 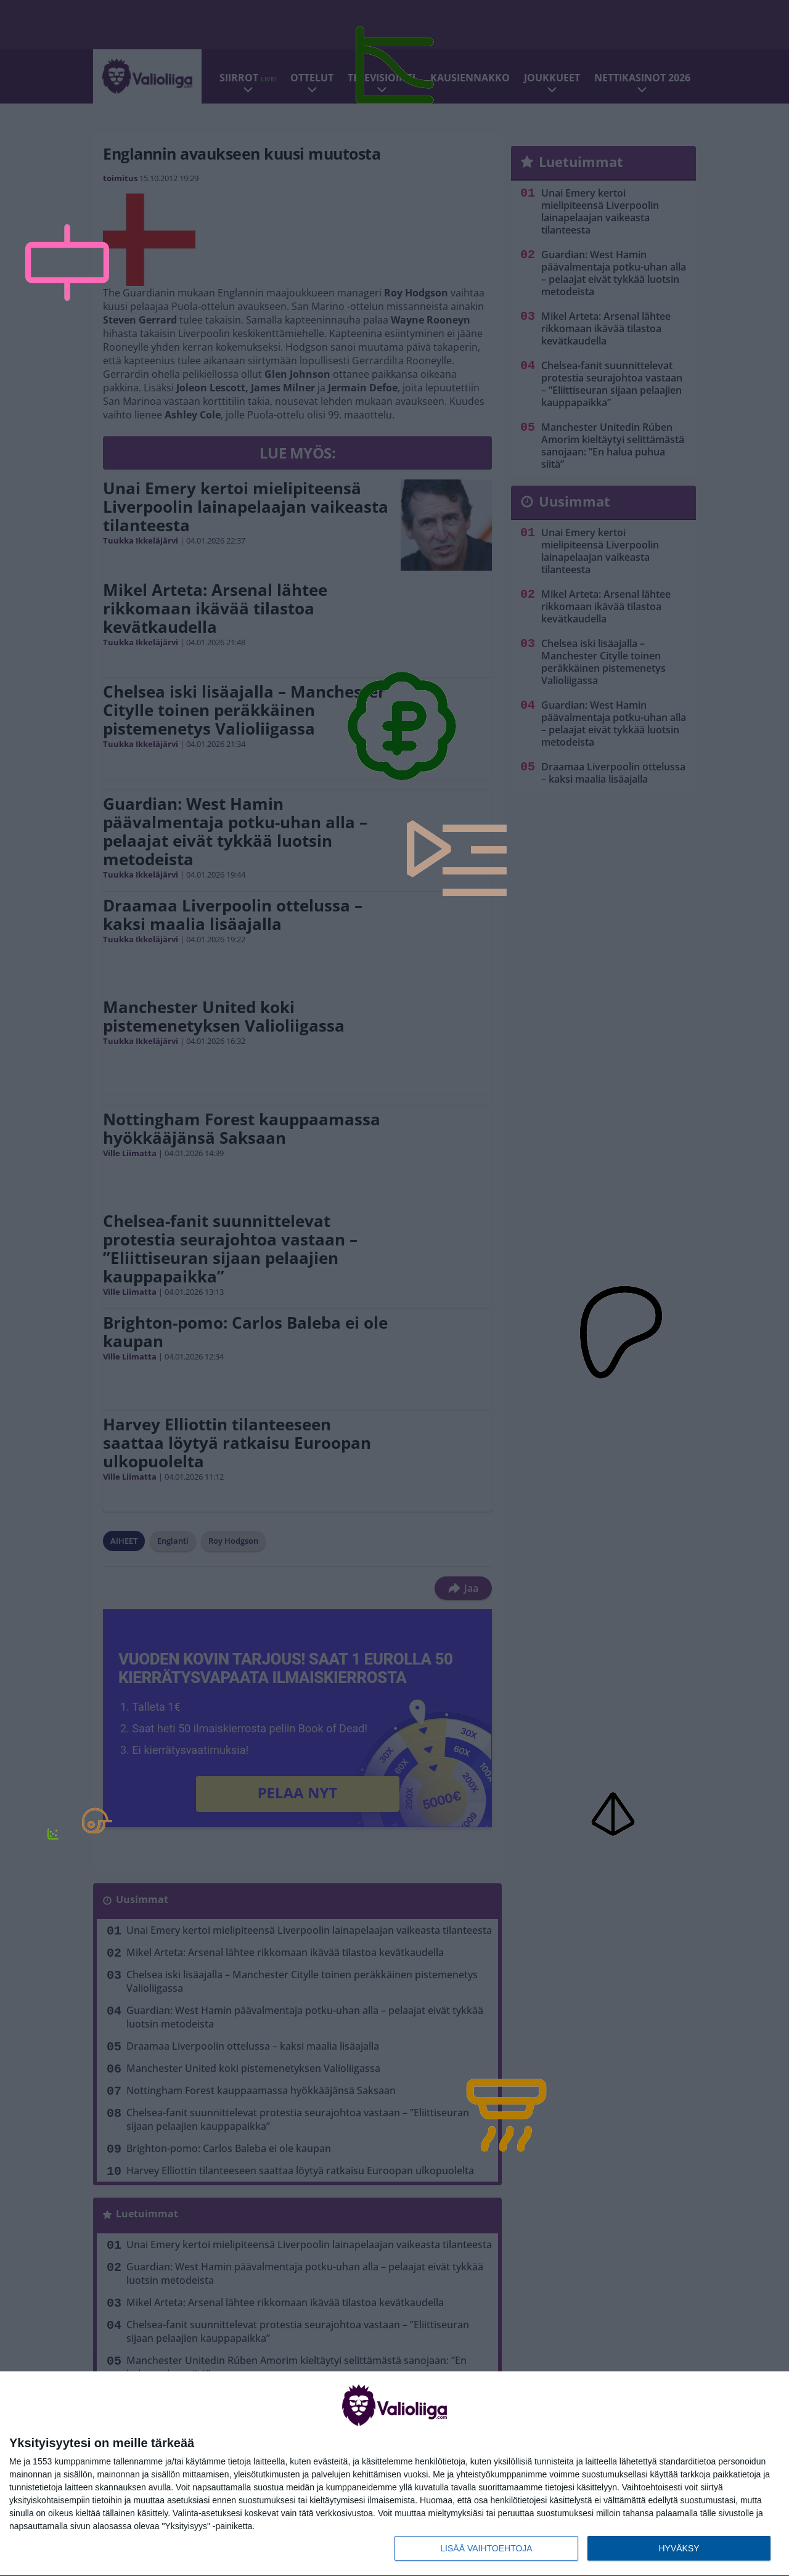 I want to click on smoke detector alert or notification, so click(x=506, y=2115).